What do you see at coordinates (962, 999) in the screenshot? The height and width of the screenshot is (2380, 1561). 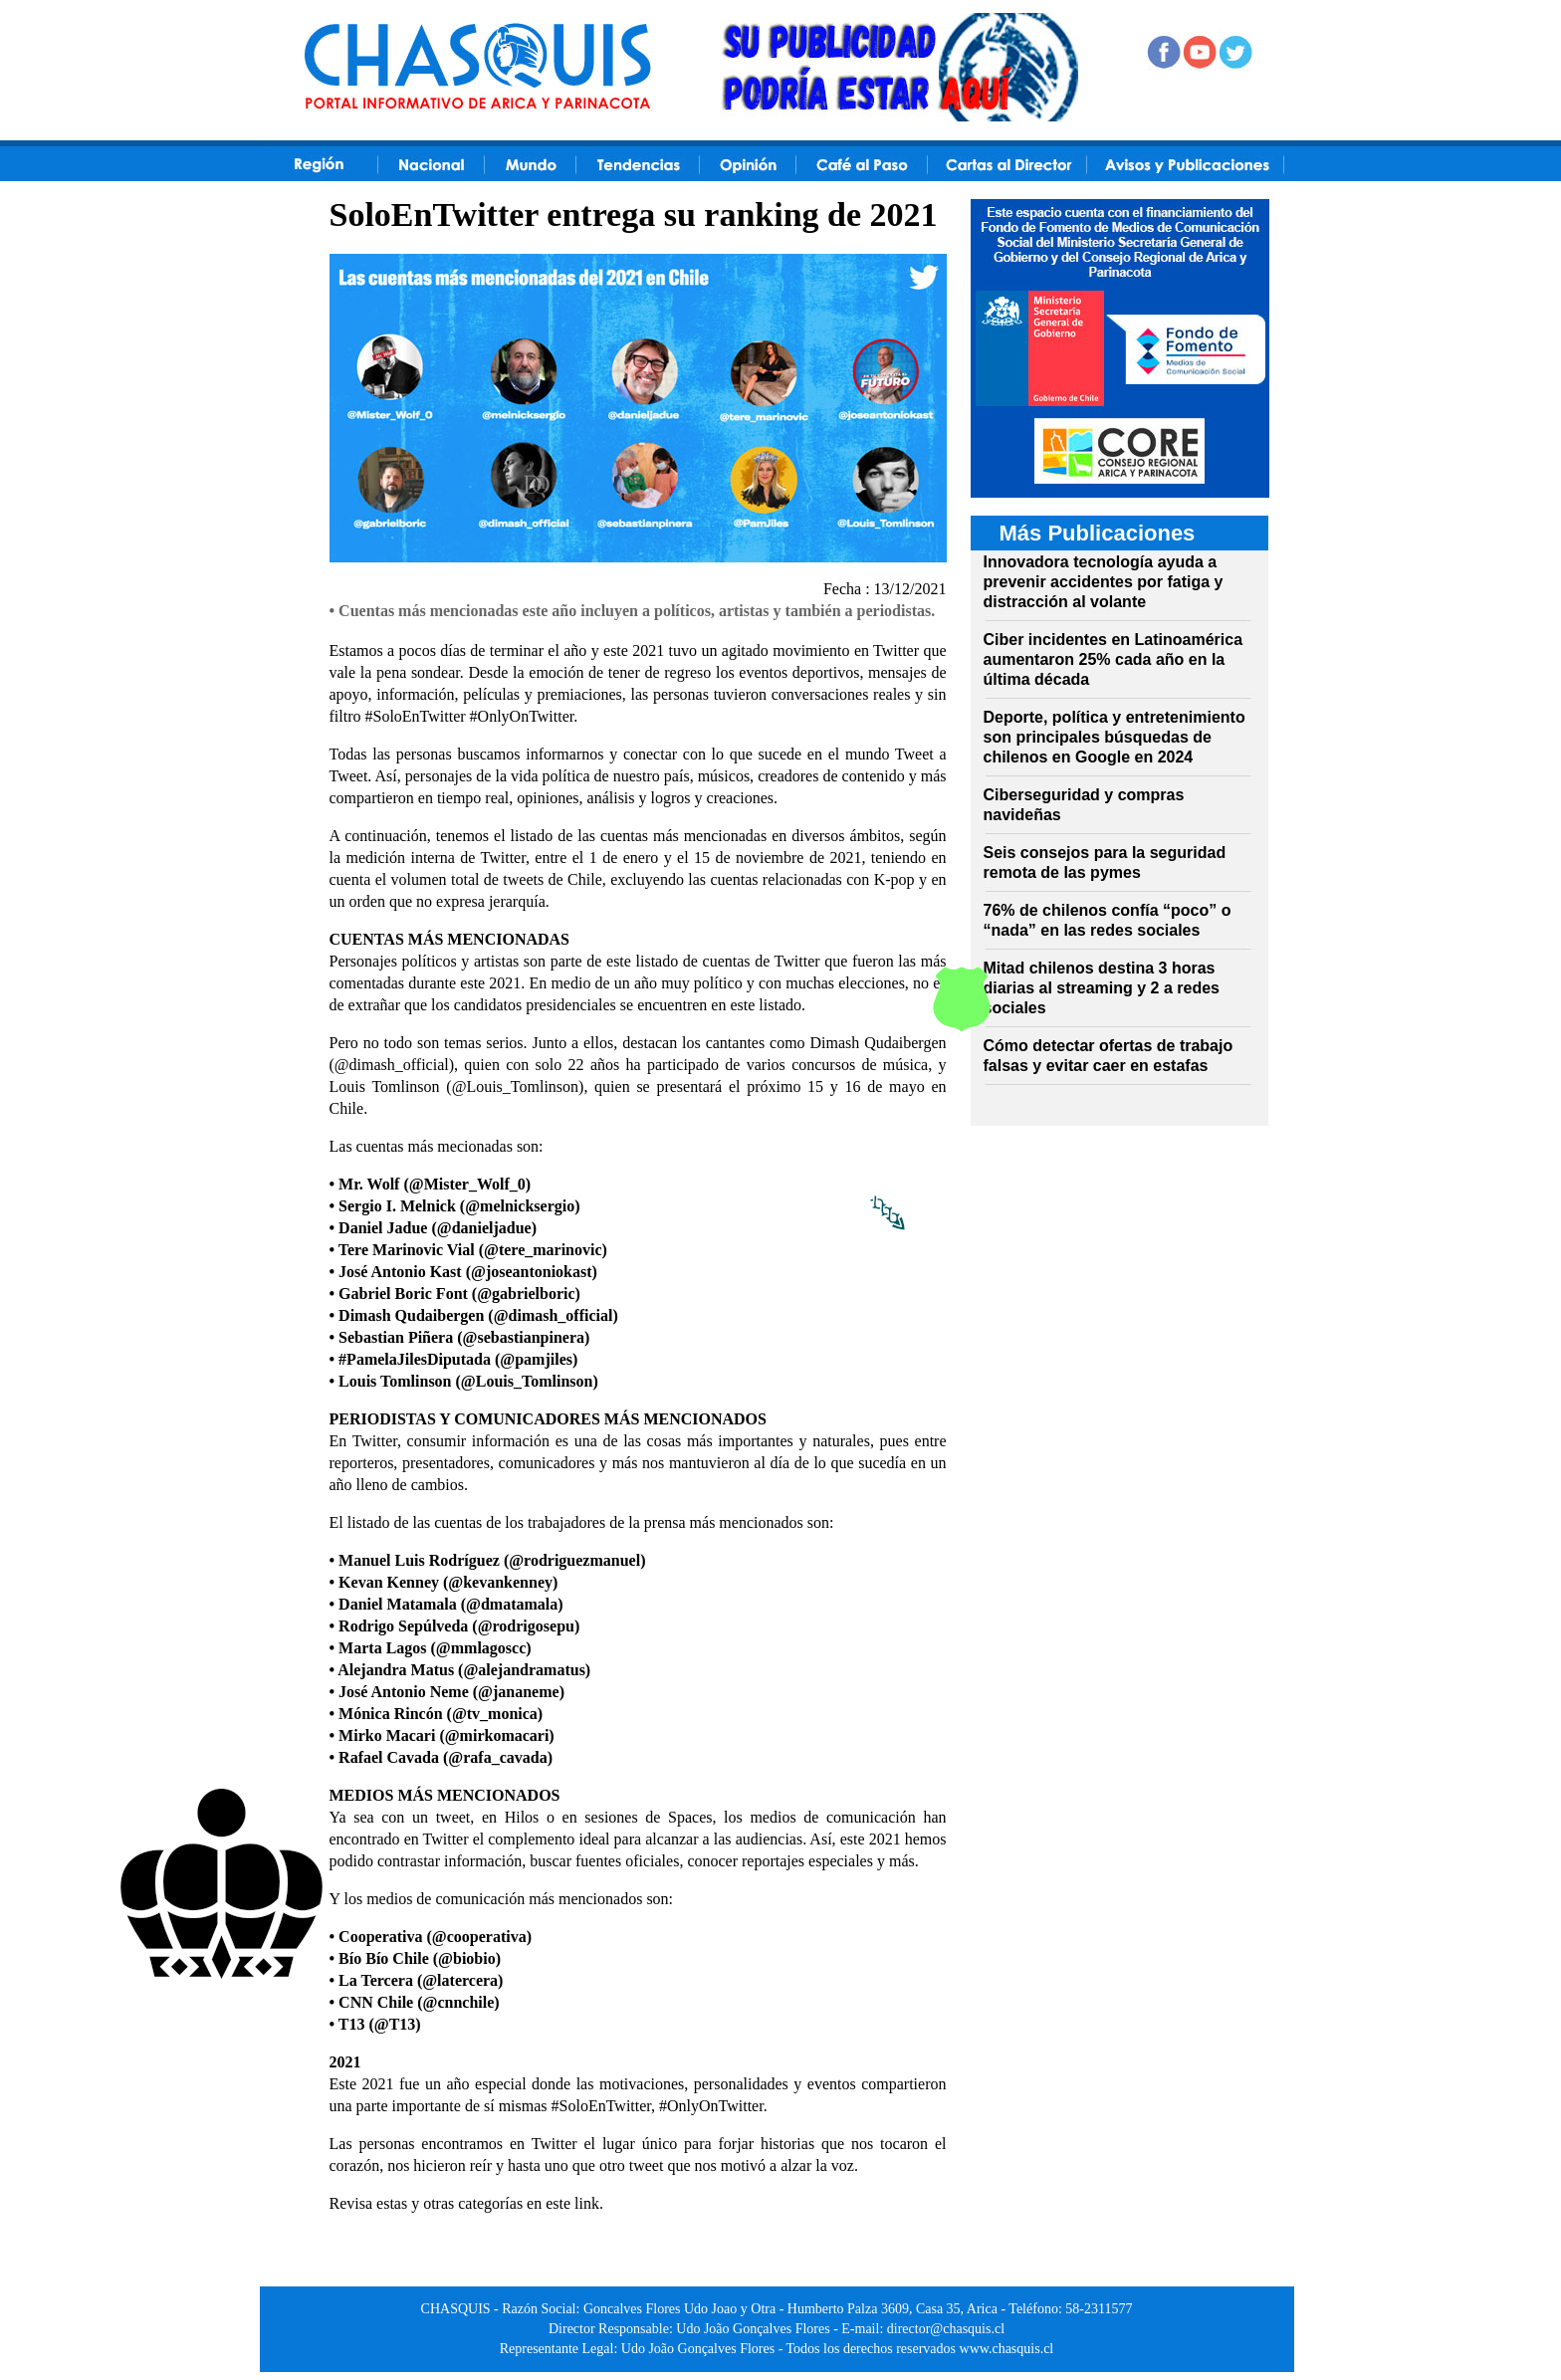 I see `view law enforcement or security features` at bounding box center [962, 999].